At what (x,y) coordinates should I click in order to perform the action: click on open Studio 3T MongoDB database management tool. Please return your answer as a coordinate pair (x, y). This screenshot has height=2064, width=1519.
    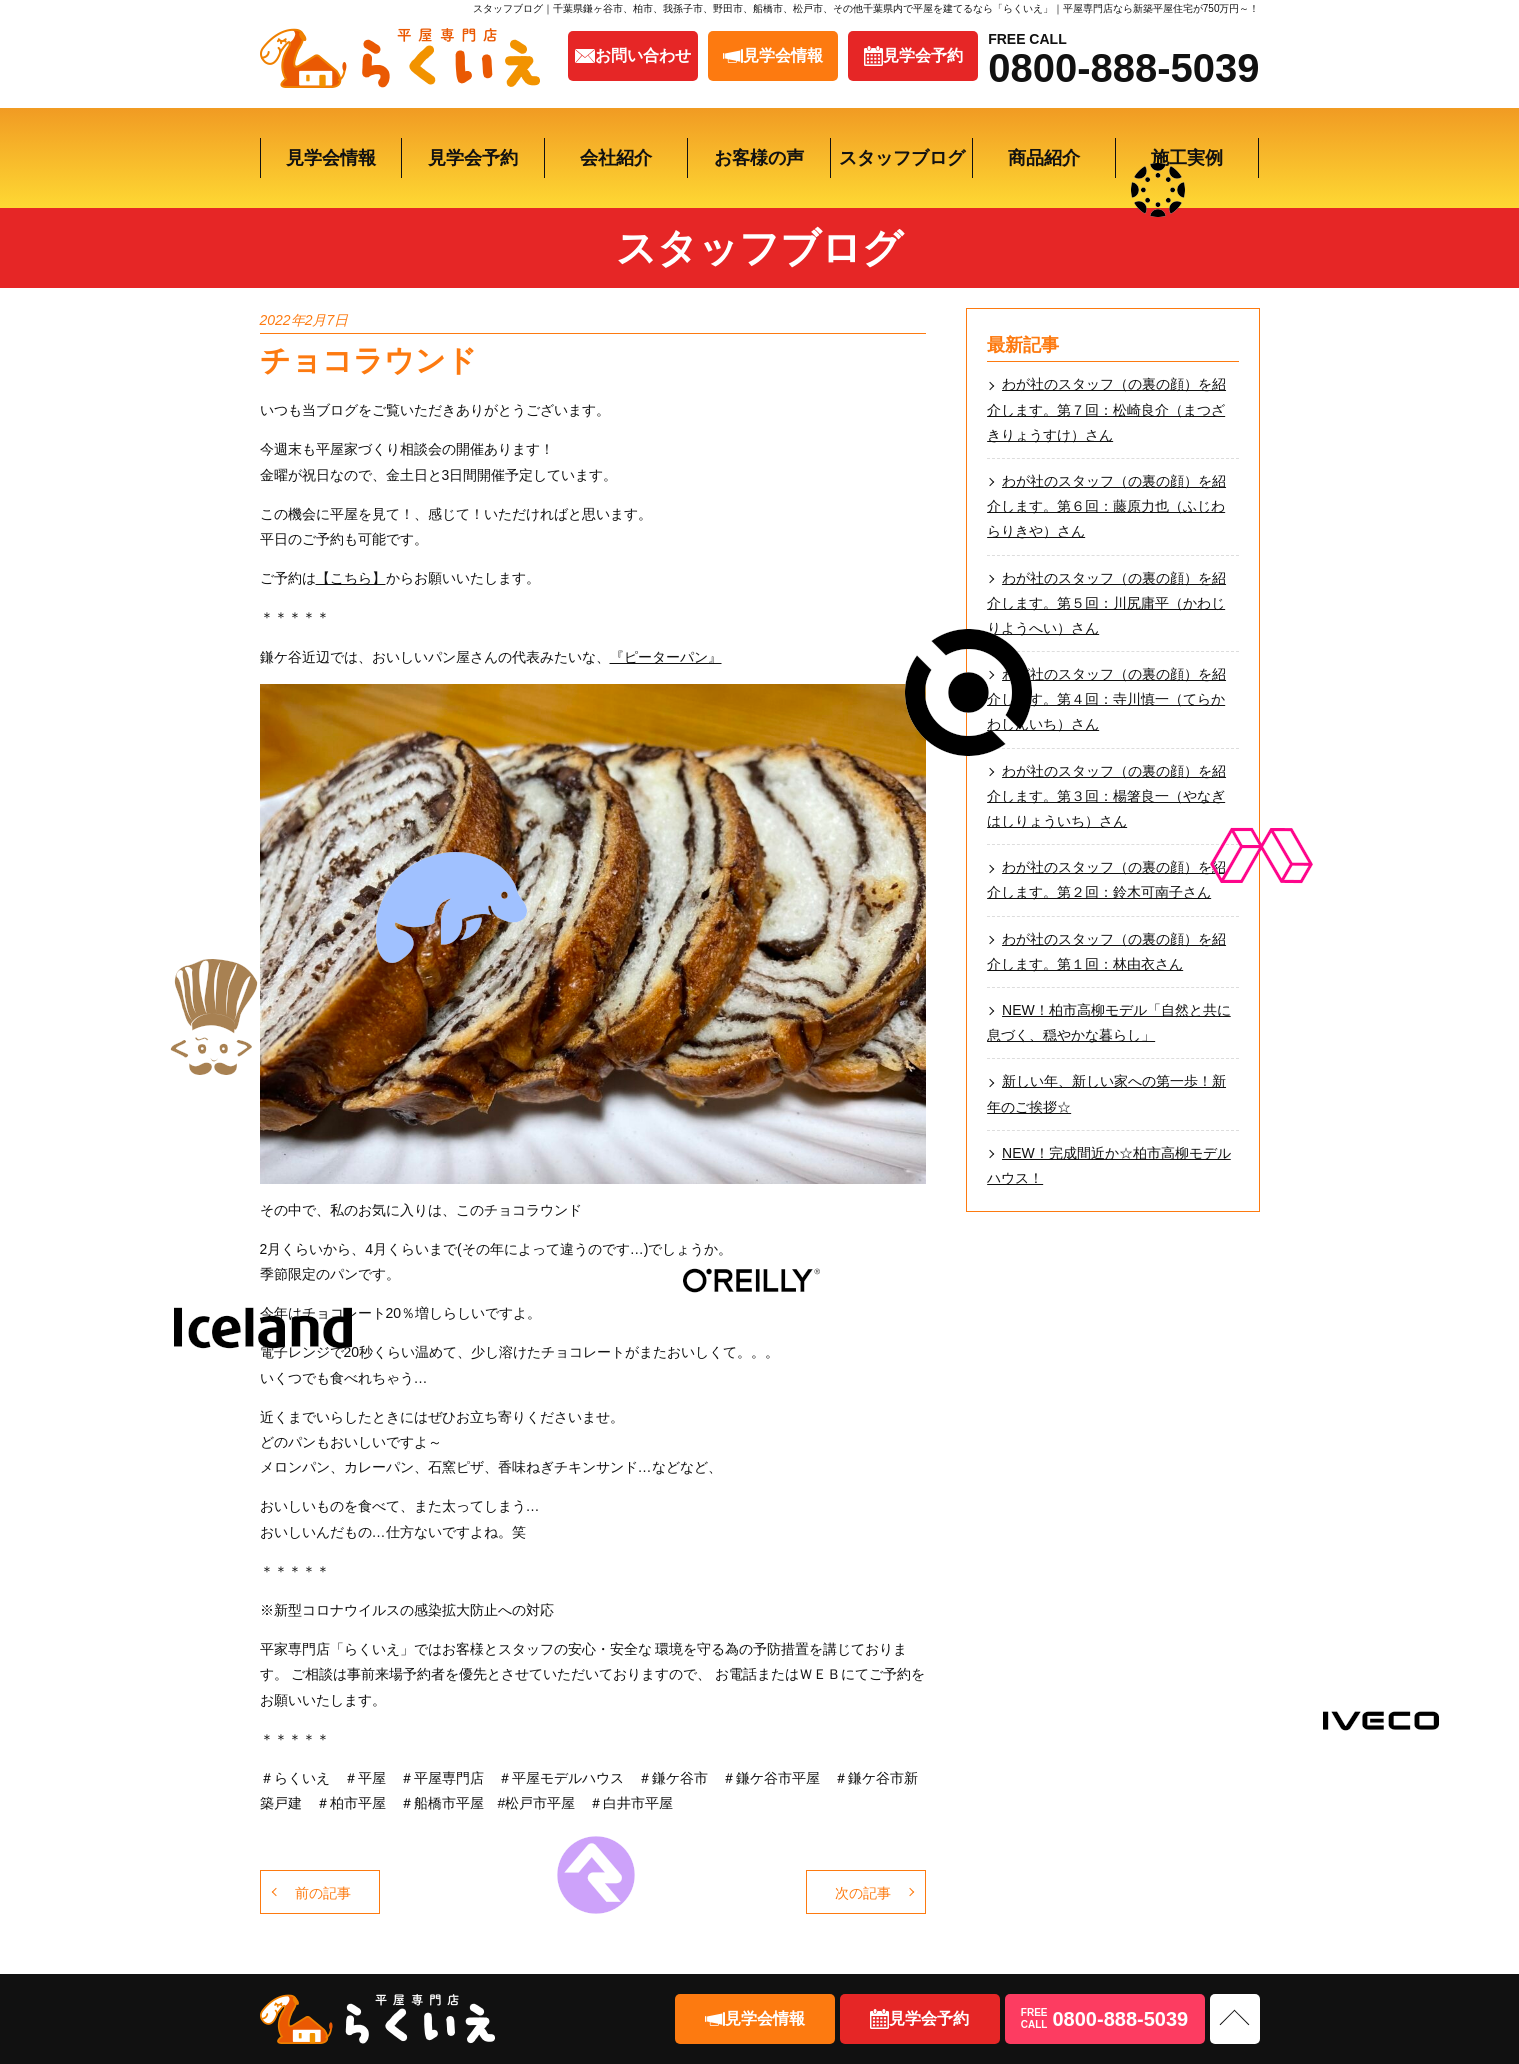
    Looking at the image, I should click on (451, 907).